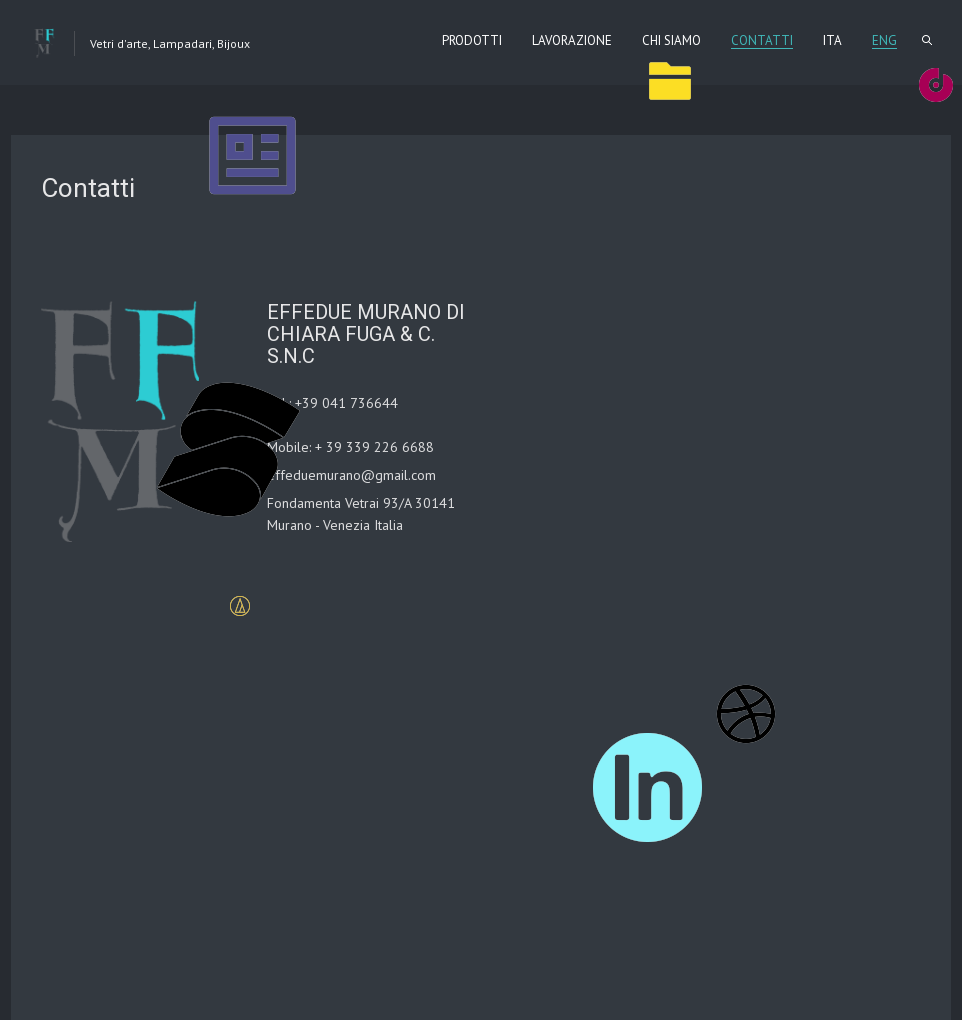 Image resolution: width=962 pixels, height=1020 pixels. I want to click on link to Solid project or decentralized web services, so click(228, 449).